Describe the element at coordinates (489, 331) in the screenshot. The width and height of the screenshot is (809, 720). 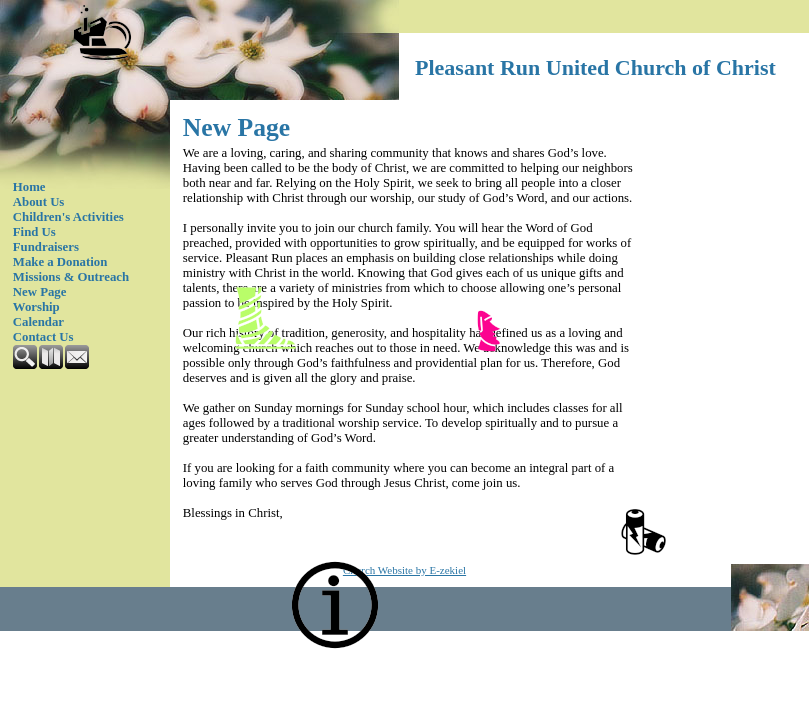
I see `easter island moai statue icon` at that location.